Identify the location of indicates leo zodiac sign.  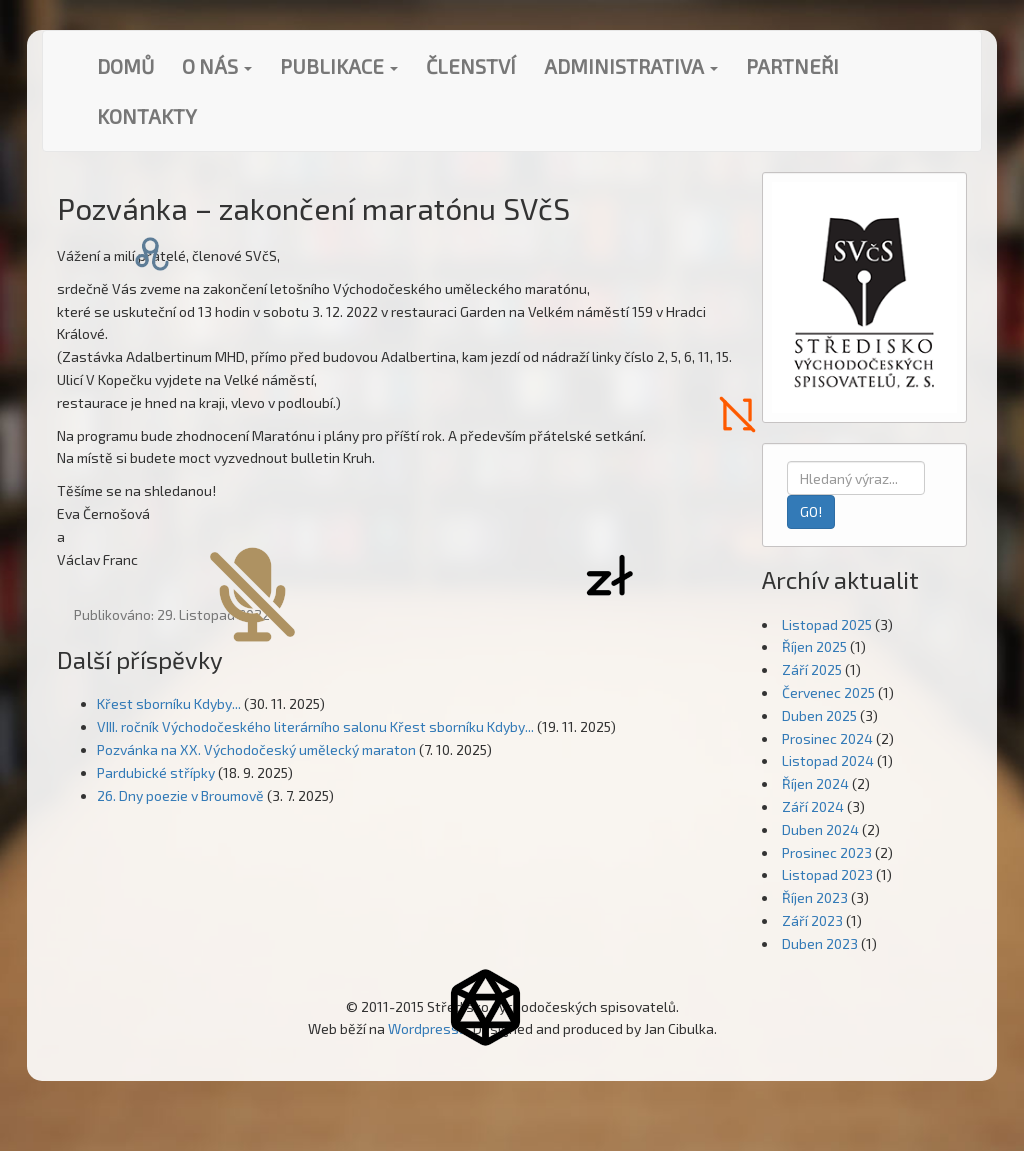
(152, 254).